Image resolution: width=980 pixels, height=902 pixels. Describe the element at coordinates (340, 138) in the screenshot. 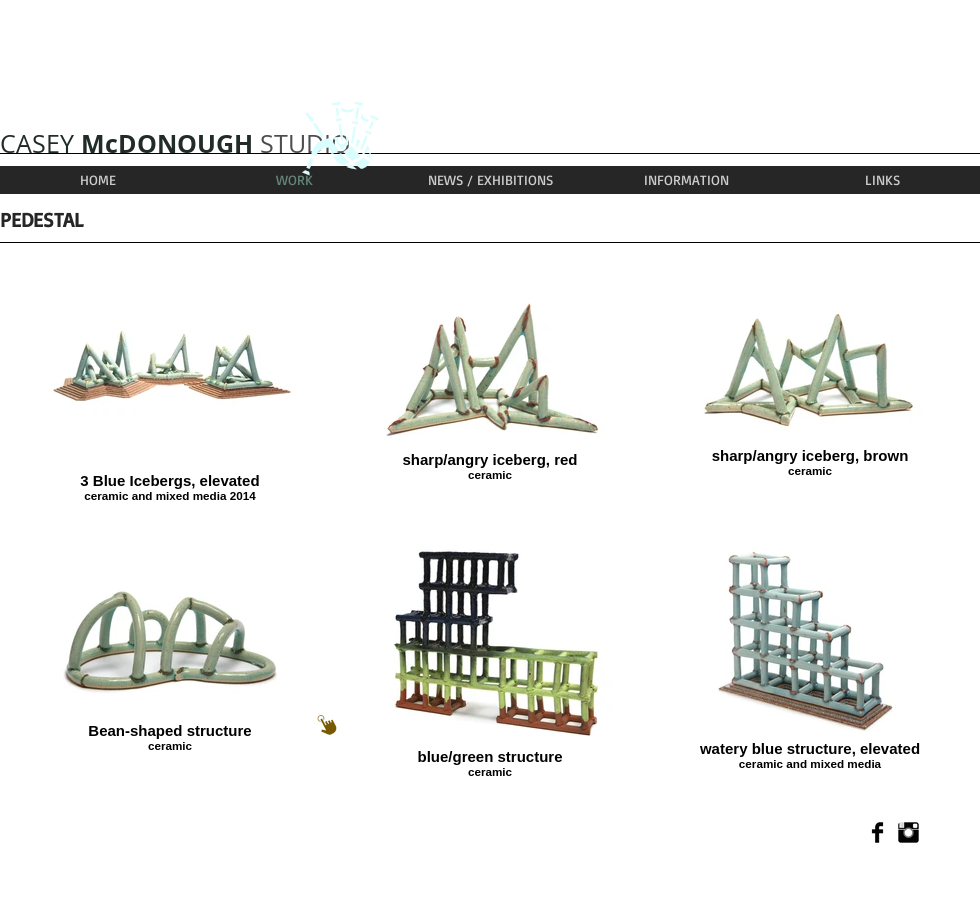

I see `browse traditional or folk music instruments` at that location.